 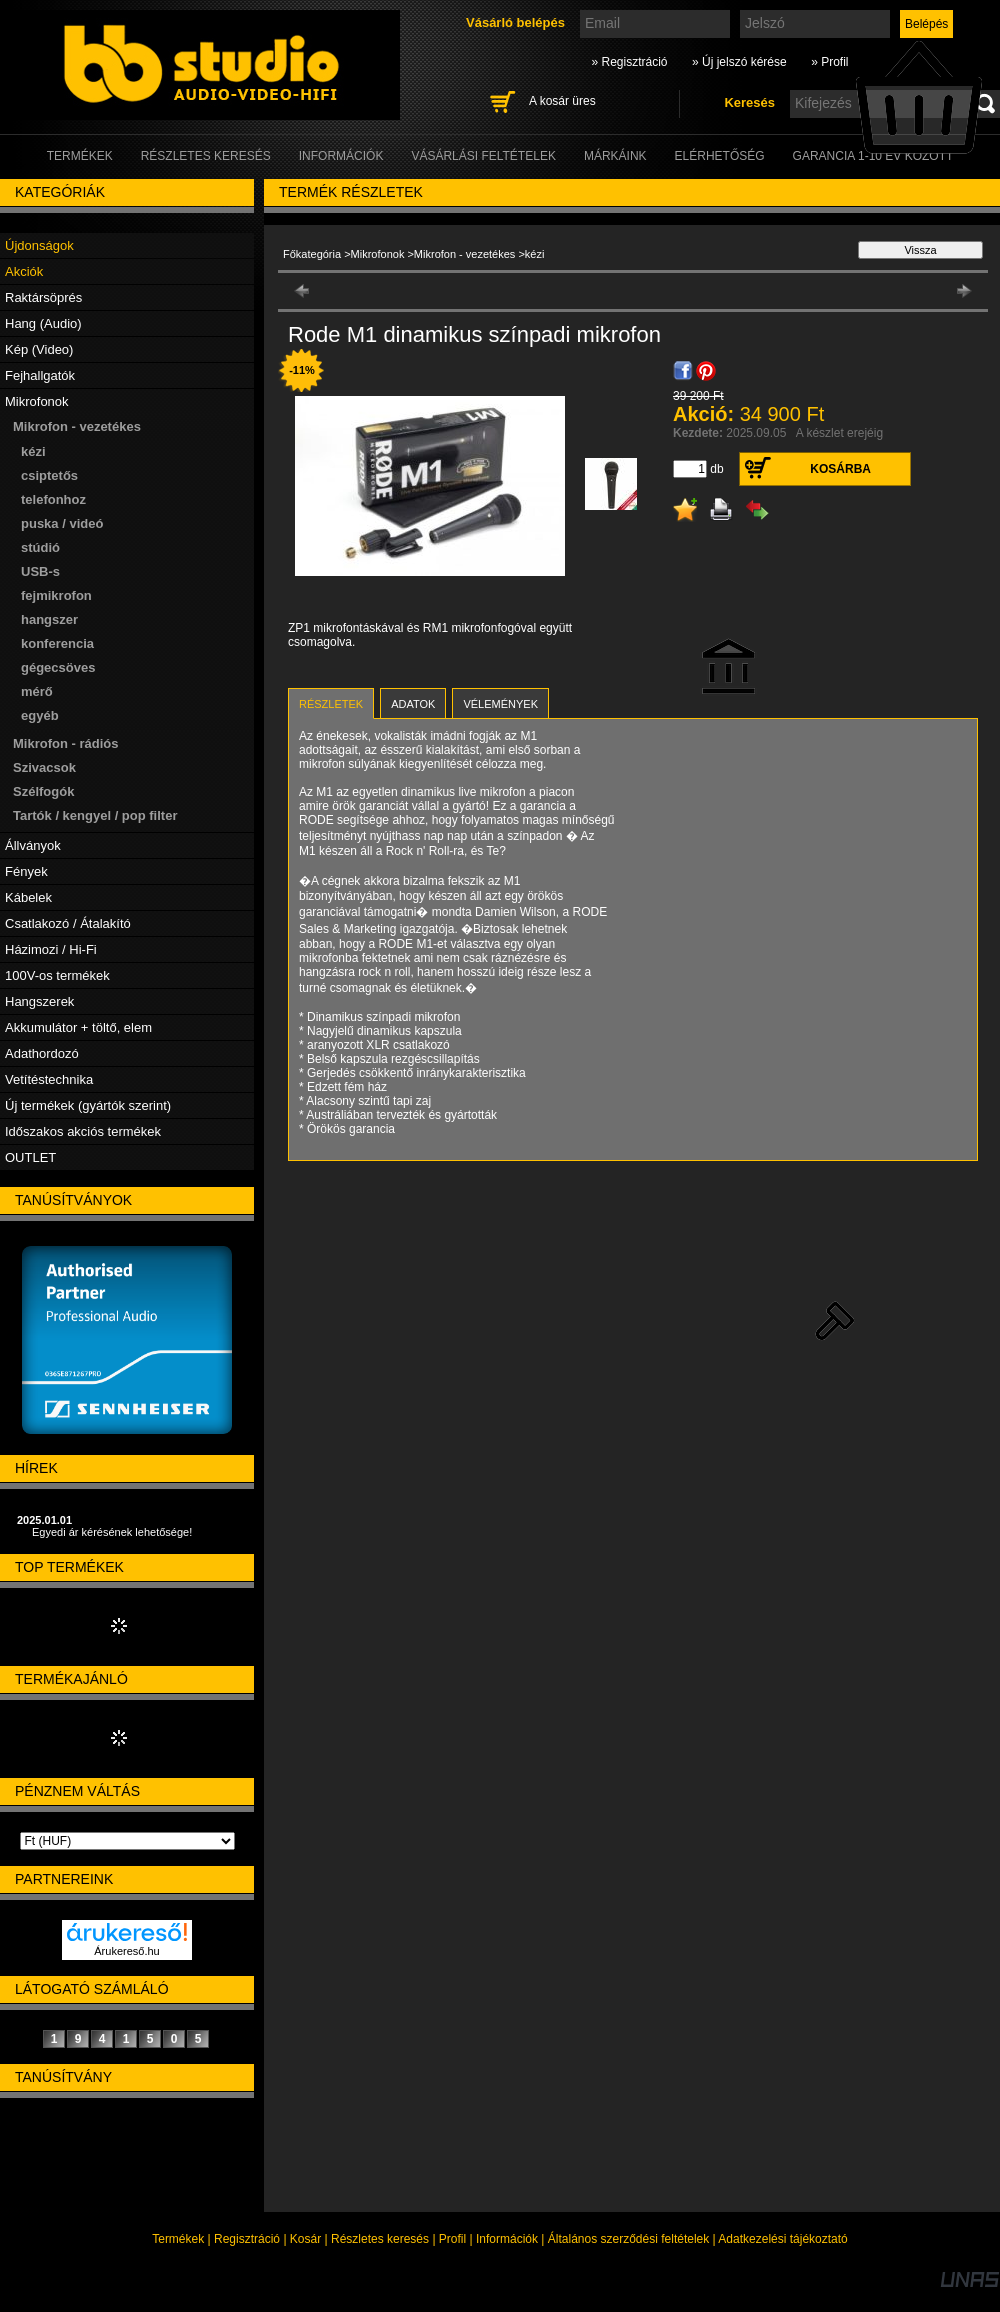 I want to click on view your shopping basket, so click(x=919, y=104).